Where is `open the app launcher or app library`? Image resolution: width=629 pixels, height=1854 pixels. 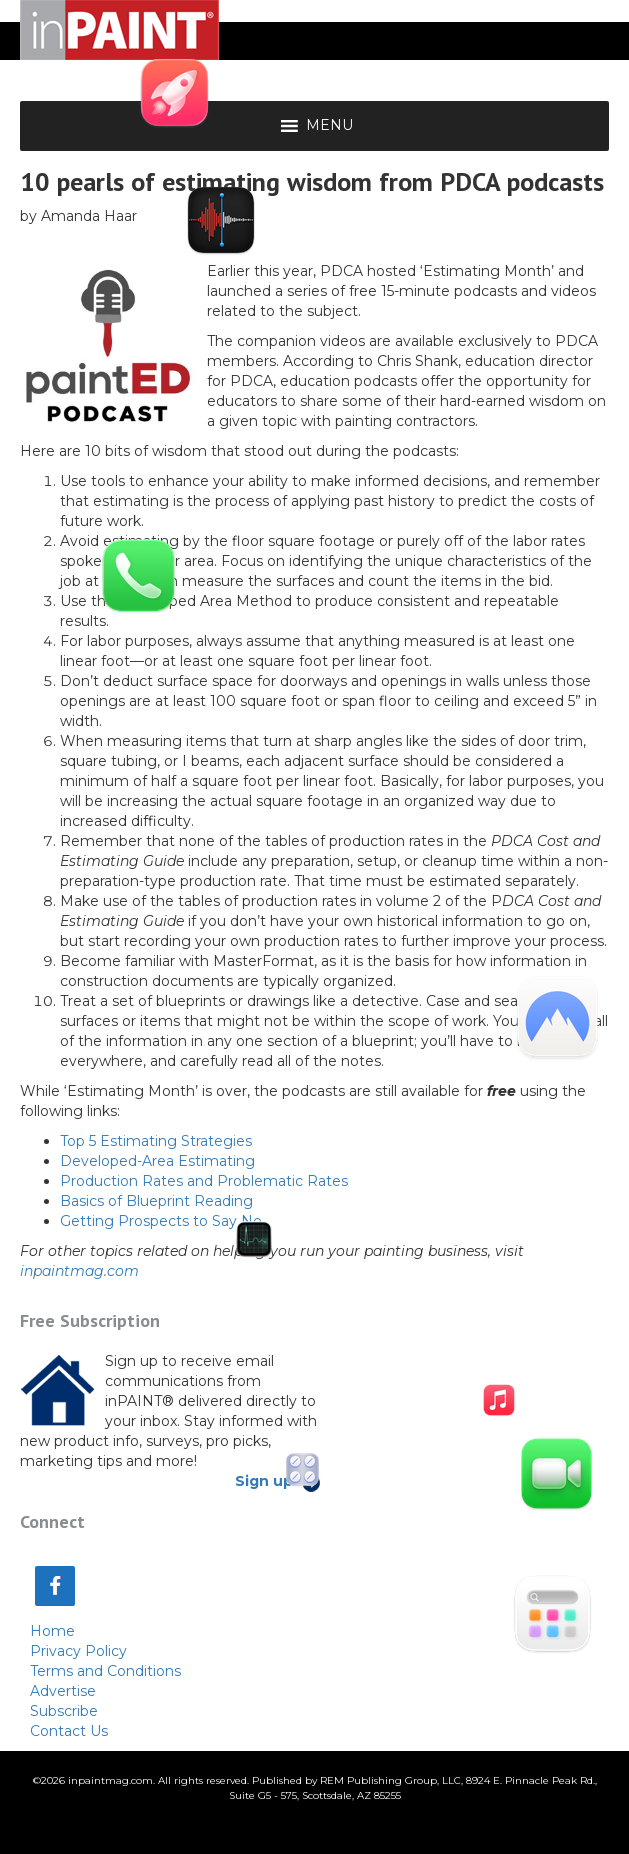 open the app launcher or app library is located at coordinates (552, 1613).